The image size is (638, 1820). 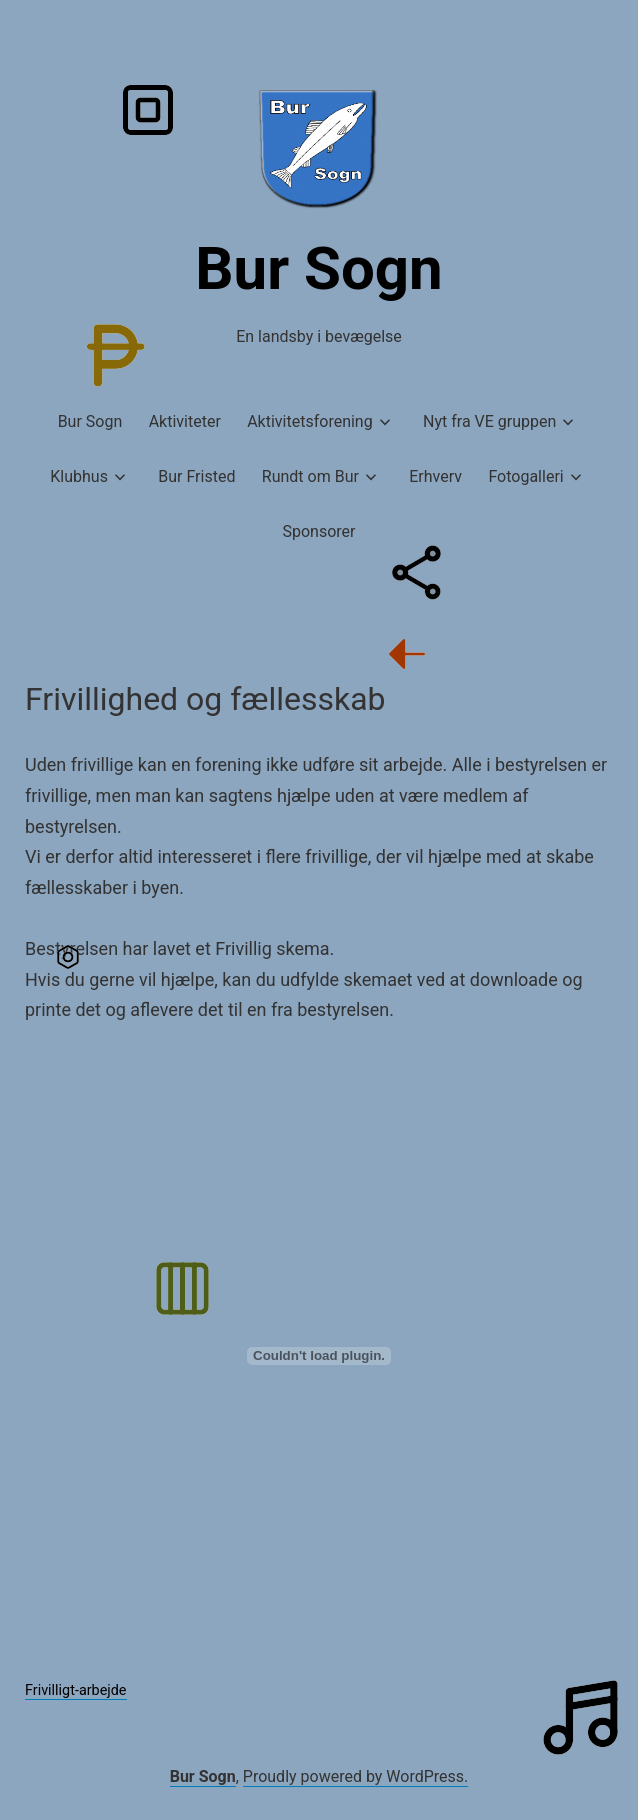 I want to click on nested container or frame element, so click(x=148, y=110).